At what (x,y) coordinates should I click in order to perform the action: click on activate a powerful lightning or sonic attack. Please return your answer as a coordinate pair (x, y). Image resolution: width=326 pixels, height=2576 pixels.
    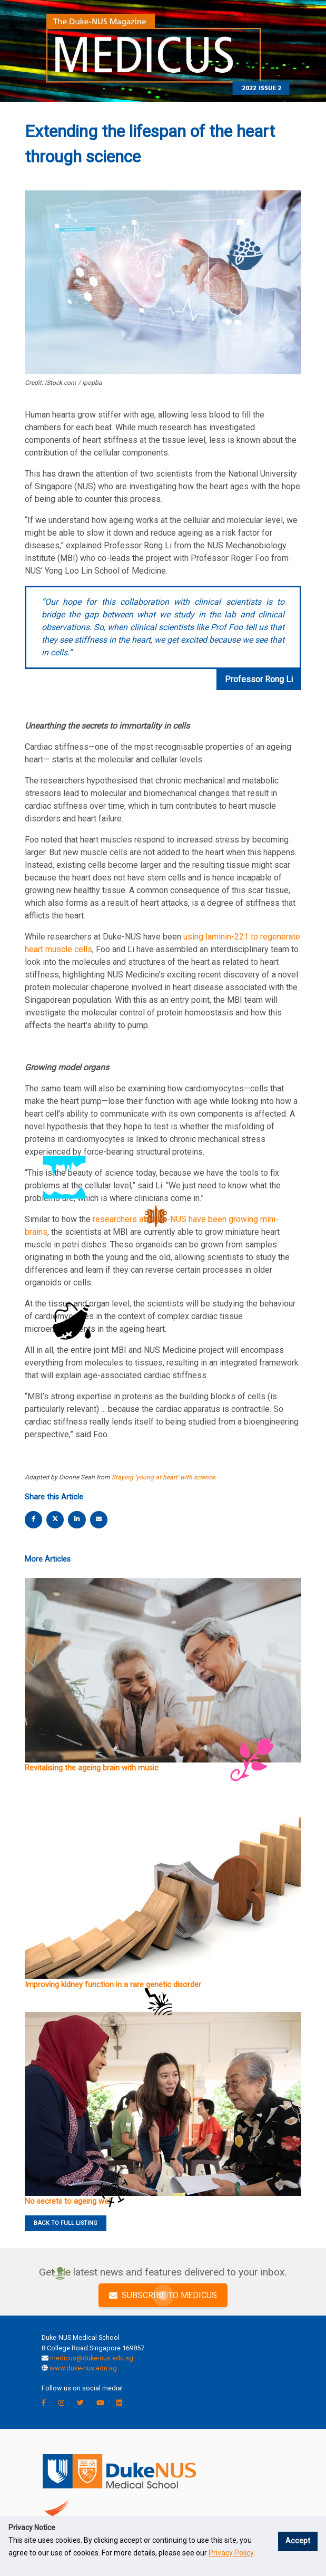
    Looking at the image, I should click on (158, 2001).